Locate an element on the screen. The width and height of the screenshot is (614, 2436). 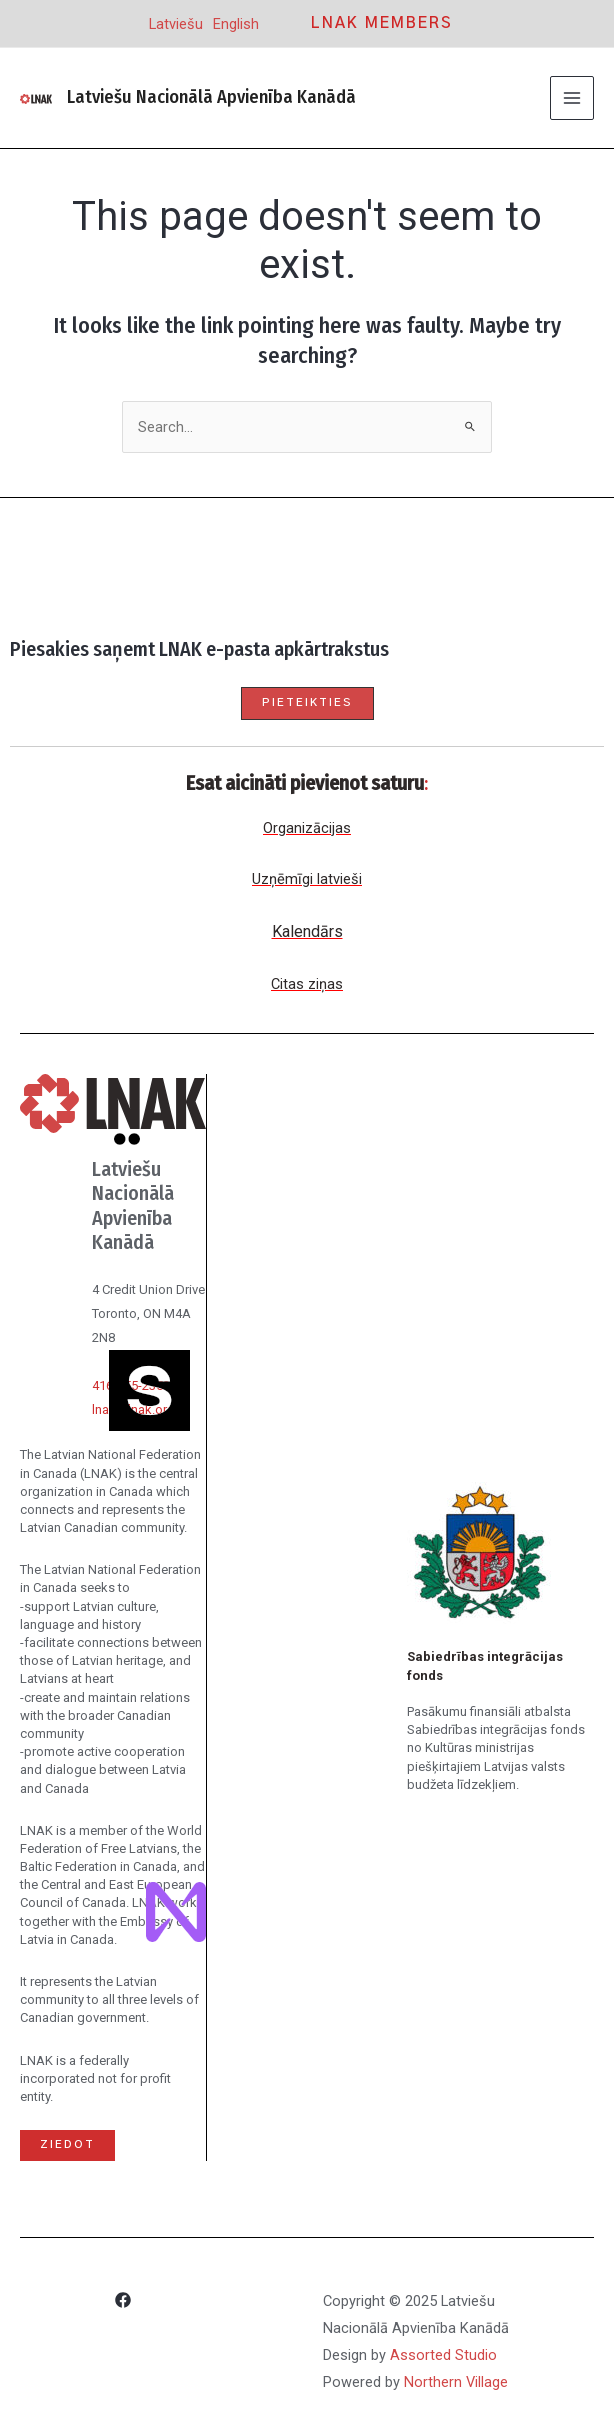
open the sahibinden app is located at coordinates (149, 1390).